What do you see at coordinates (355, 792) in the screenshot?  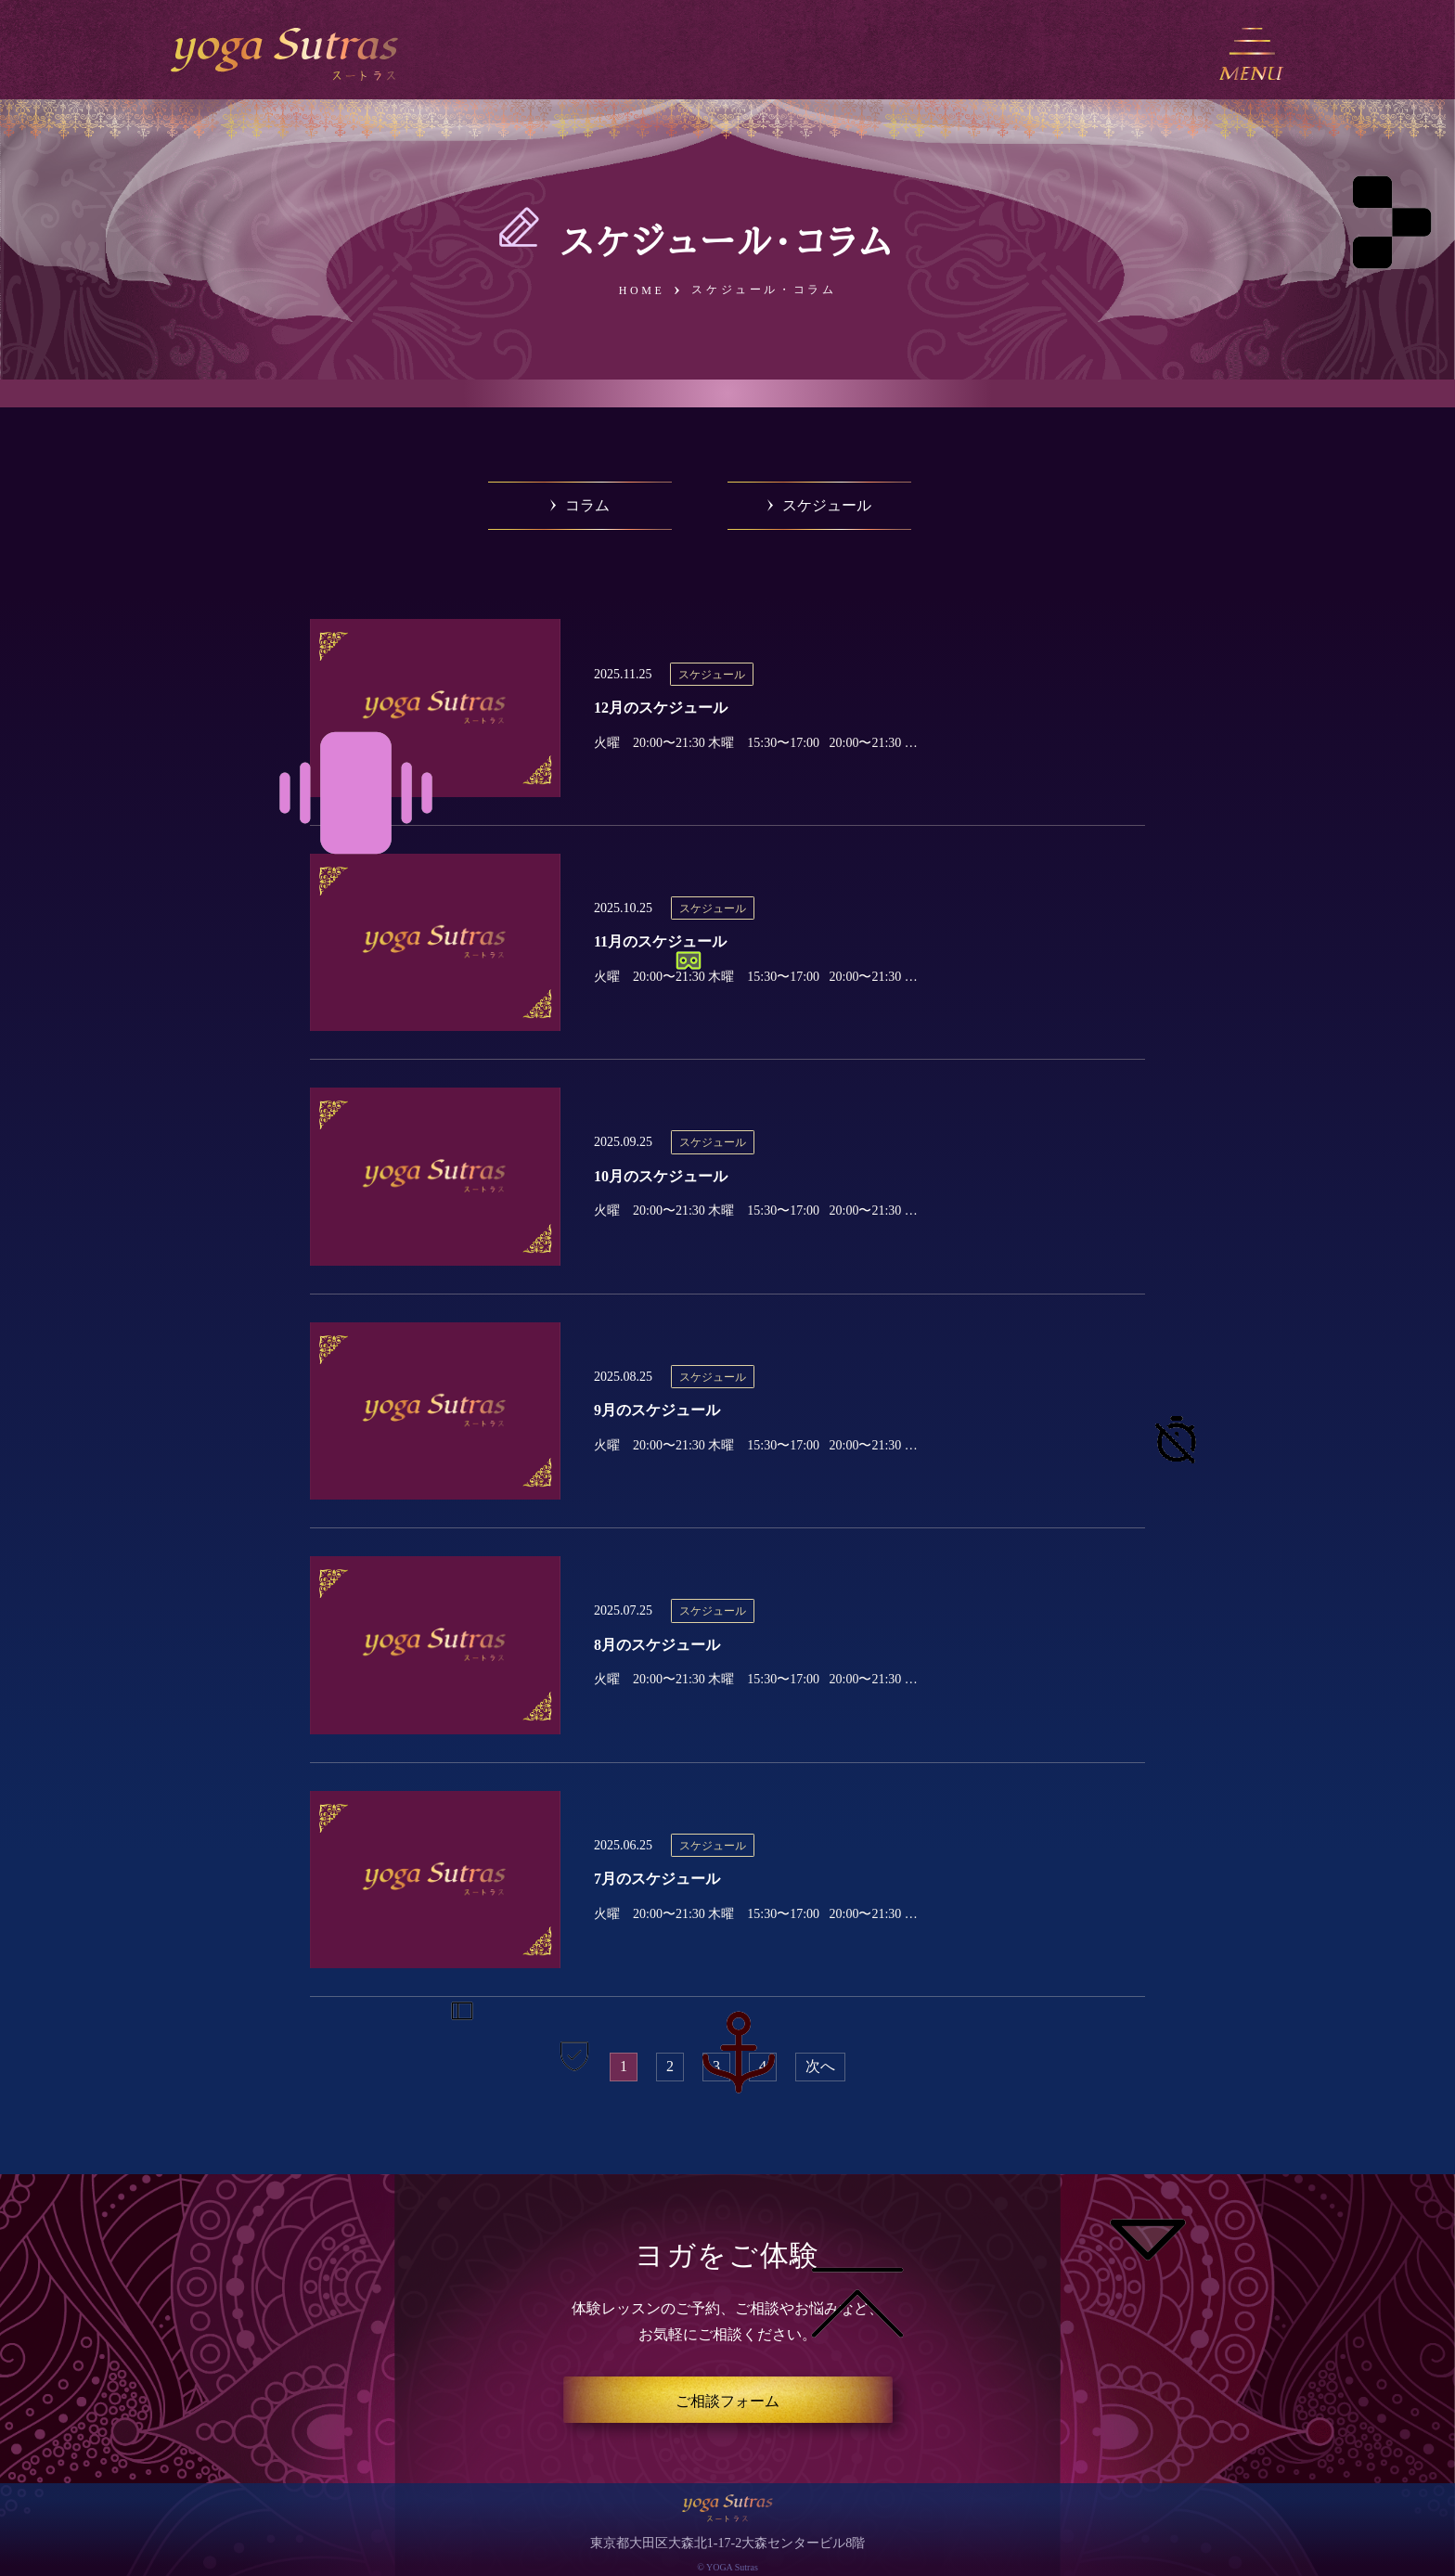 I see `enable vibration mode on device` at bounding box center [355, 792].